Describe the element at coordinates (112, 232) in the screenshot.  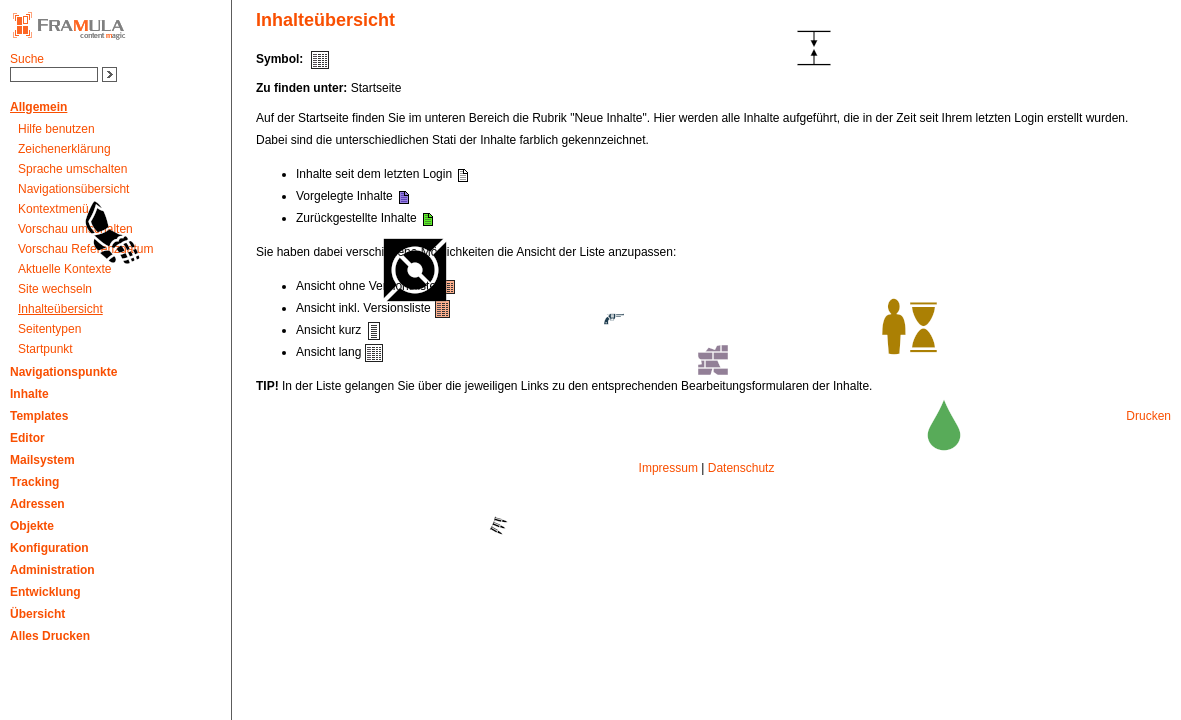
I see `equip armor or gauntlet item` at that location.